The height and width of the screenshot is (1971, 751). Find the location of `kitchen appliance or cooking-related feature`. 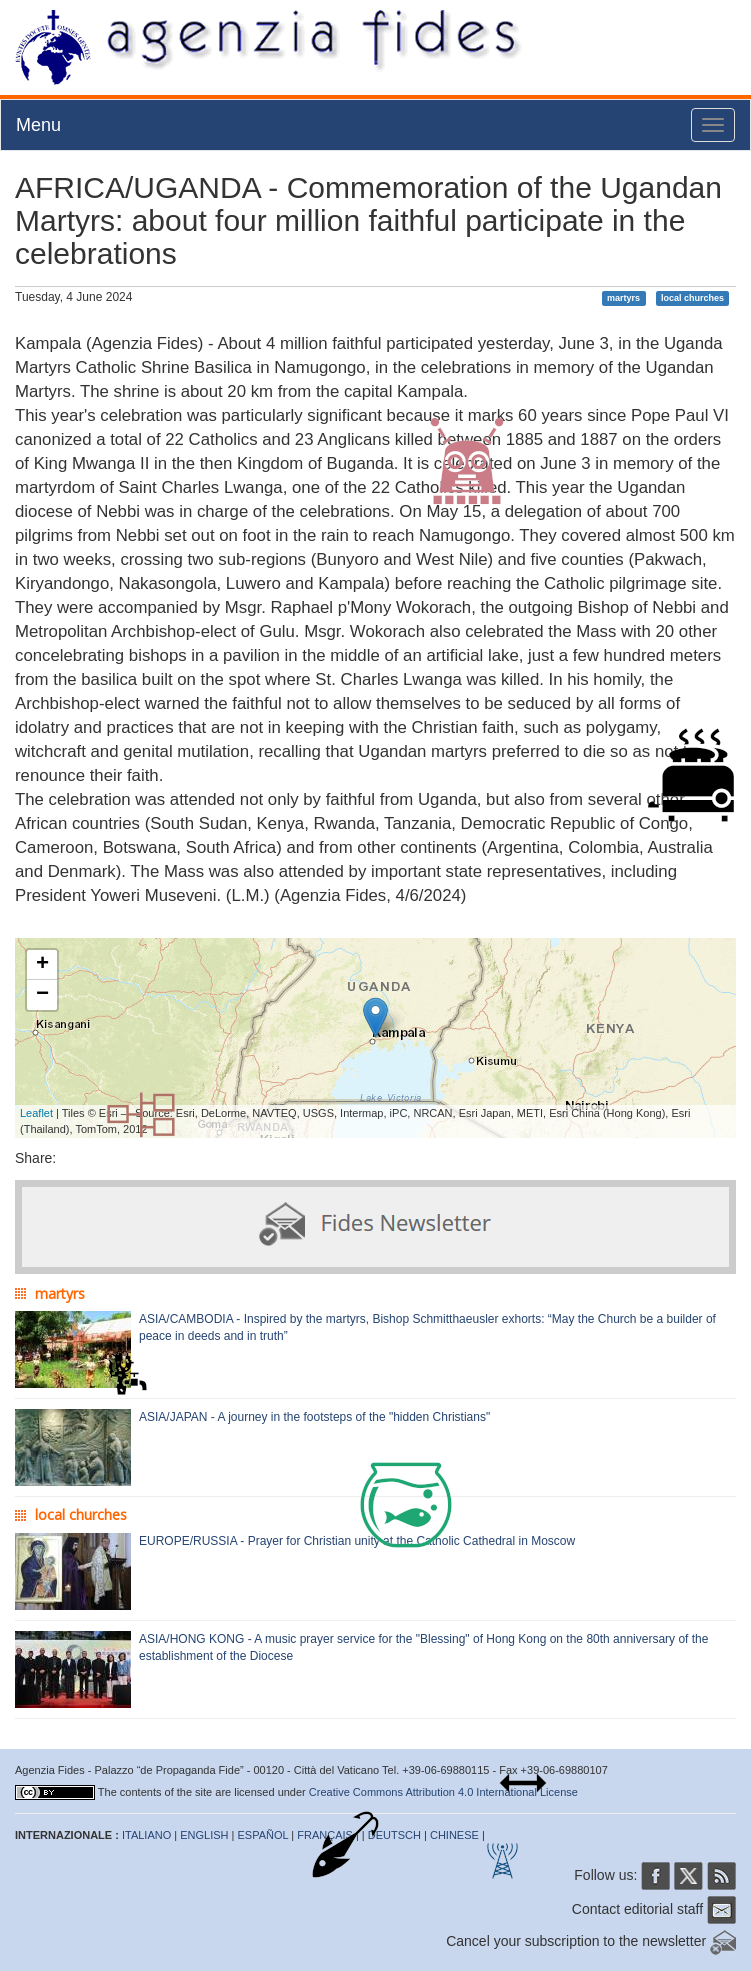

kitchen appliance or cooking-related feature is located at coordinates (691, 775).